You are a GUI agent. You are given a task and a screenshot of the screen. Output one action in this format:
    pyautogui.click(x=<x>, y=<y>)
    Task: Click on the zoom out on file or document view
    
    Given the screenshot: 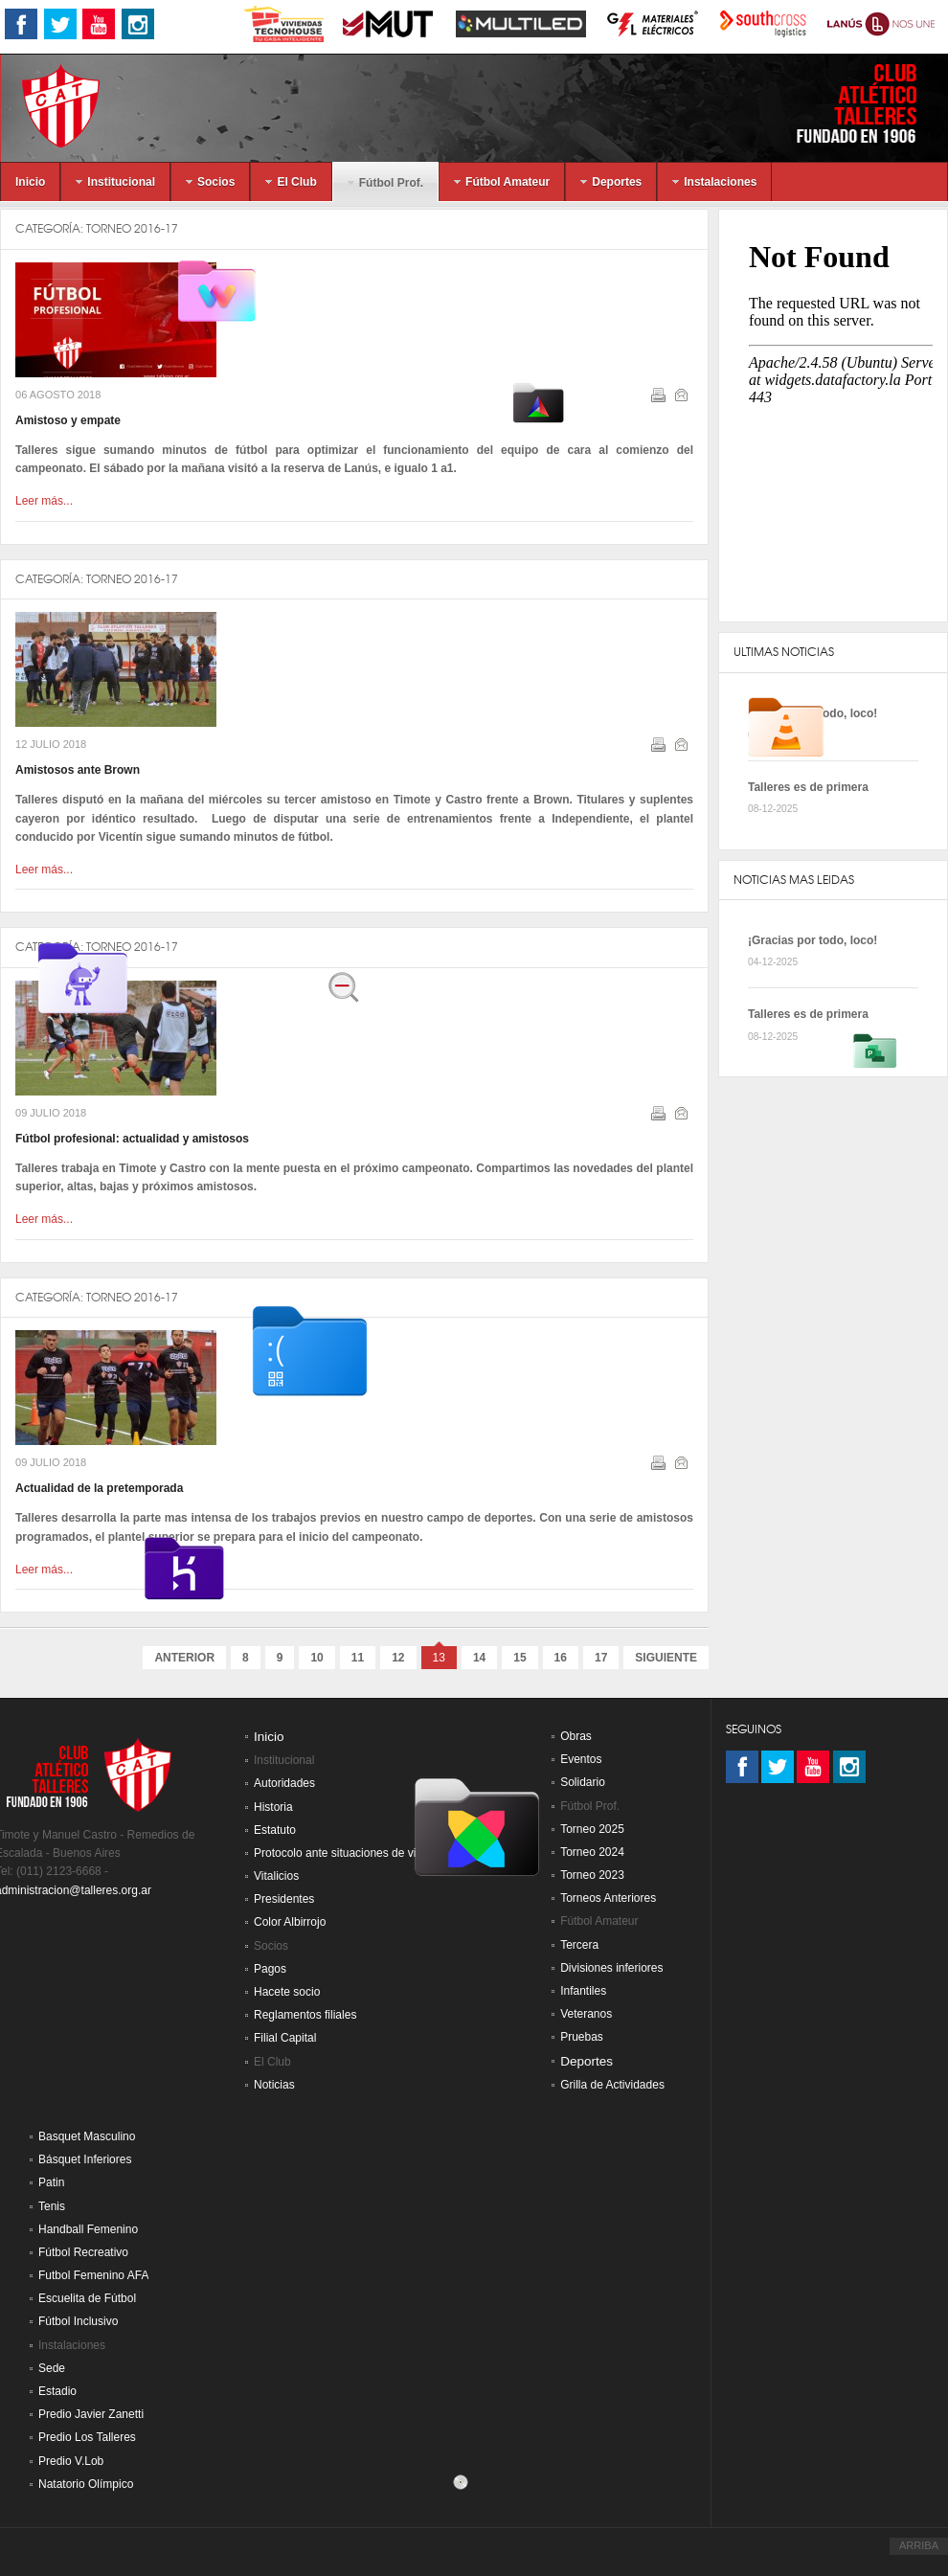 What is the action you would take?
    pyautogui.click(x=344, y=987)
    